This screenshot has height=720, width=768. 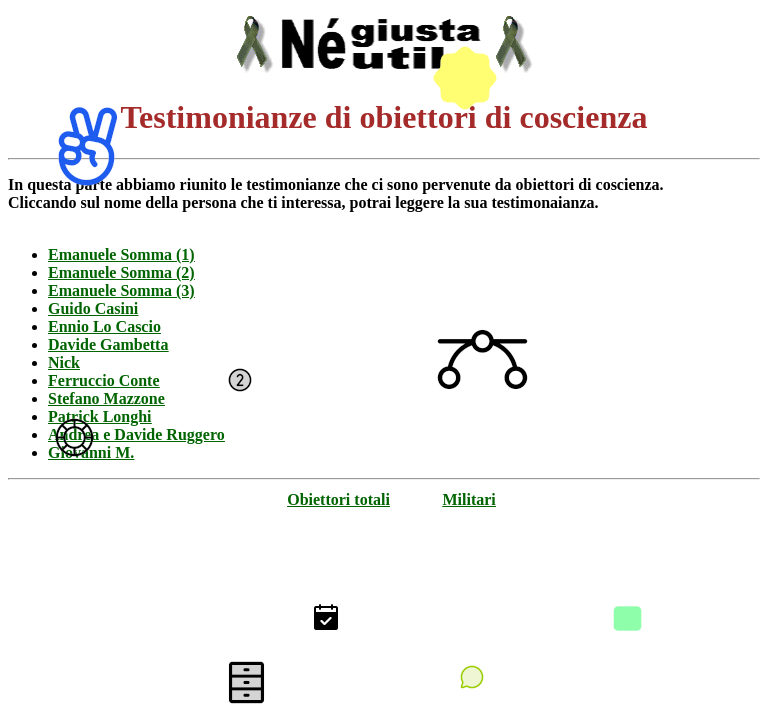 I want to click on edit vector path or bezier curve, so click(x=482, y=359).